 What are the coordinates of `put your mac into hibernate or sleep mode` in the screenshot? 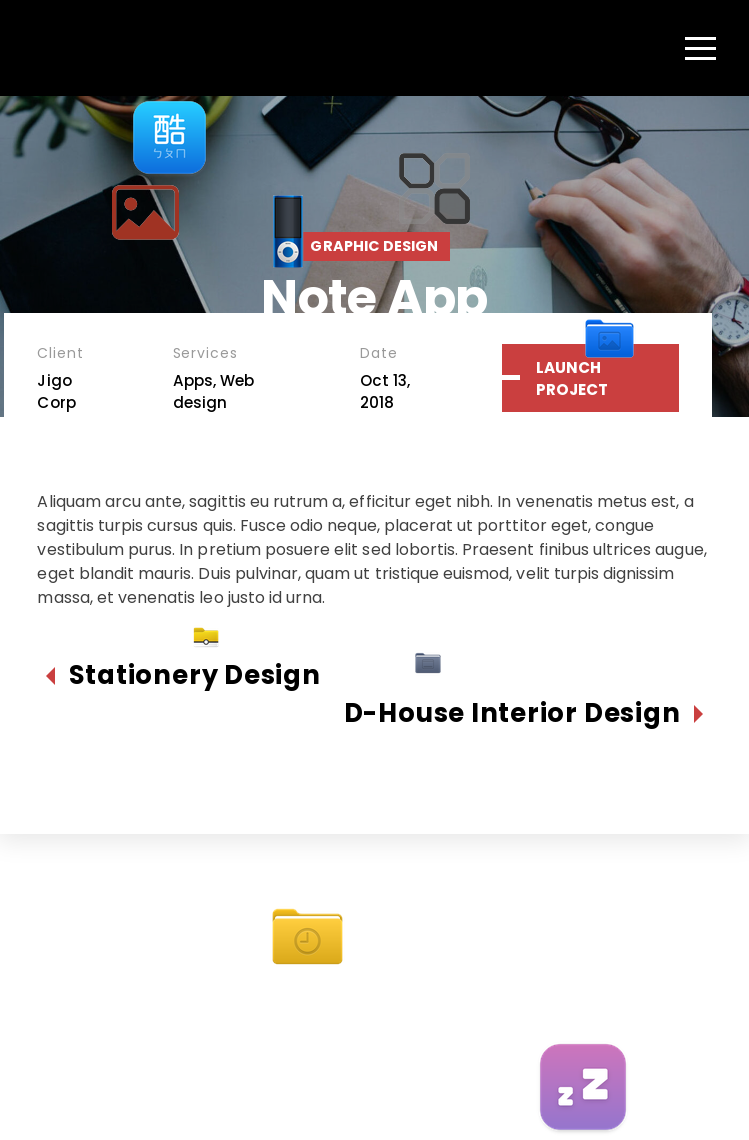 It's located at (583, 1087).